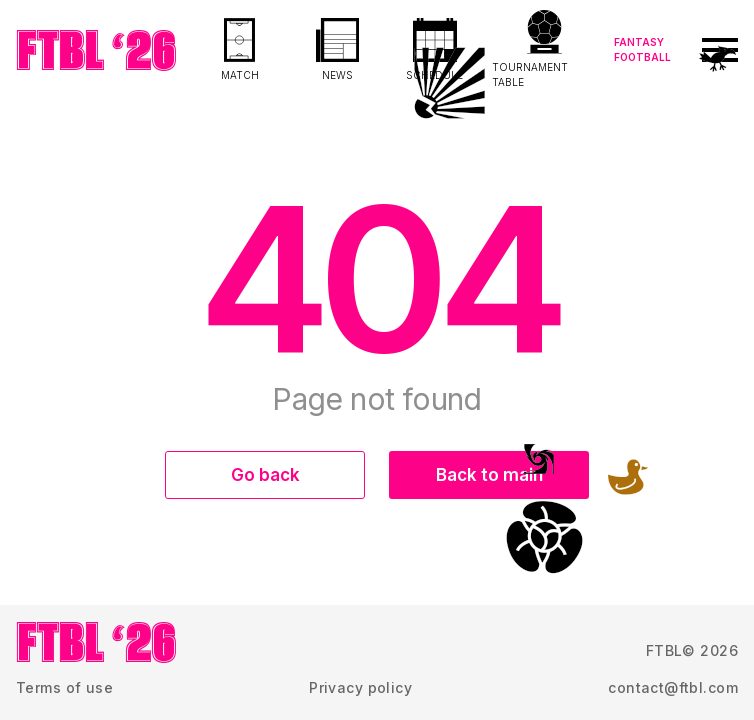 This screenshot has height=720, width=754. What do you see at coordinates (544, 536) in the screenshot?
I see `select viola flower in a game inventory` at bounding box center [544, 536].